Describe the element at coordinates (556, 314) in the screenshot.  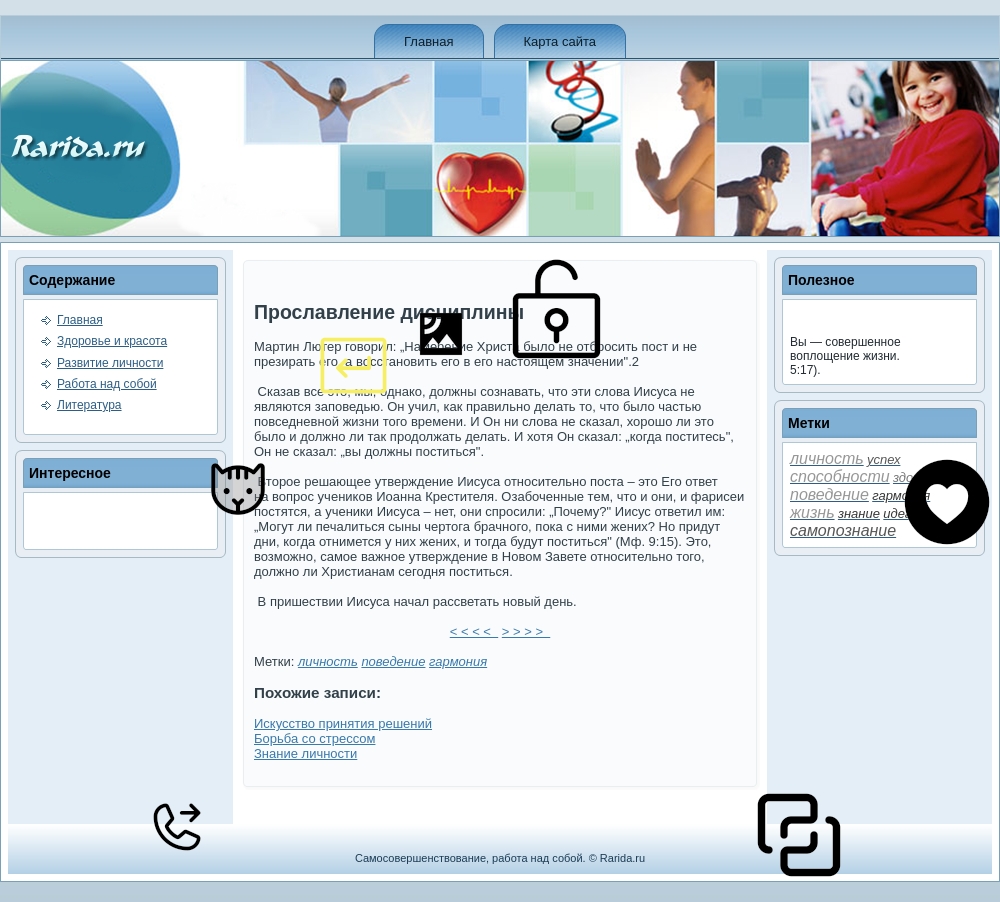
I see `unlocked or unsecured state` at that location.